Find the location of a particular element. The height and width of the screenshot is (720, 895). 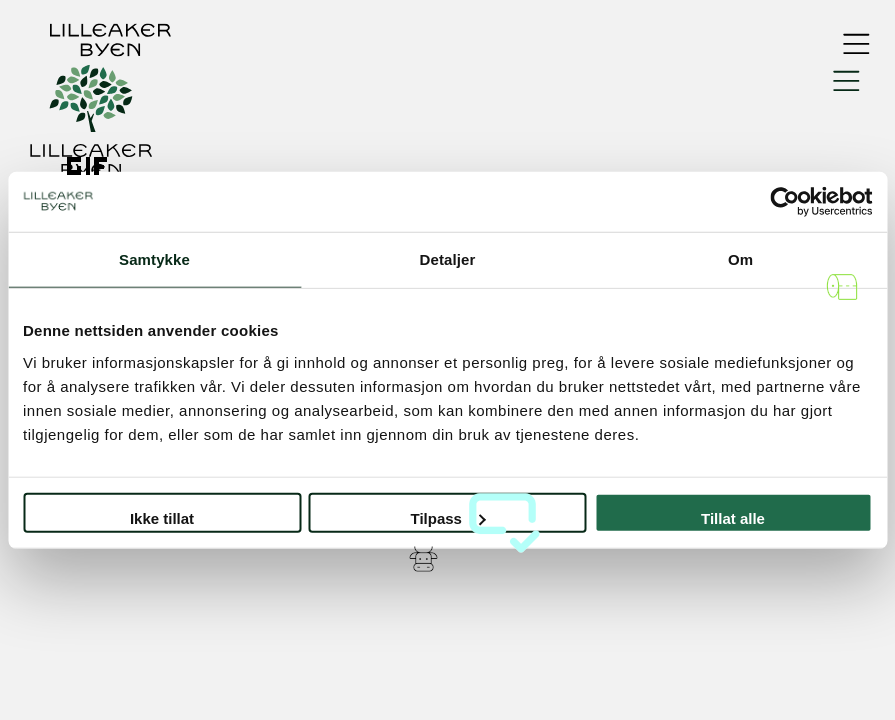

insert a GIF into your message is located at coordinates (87, 166).